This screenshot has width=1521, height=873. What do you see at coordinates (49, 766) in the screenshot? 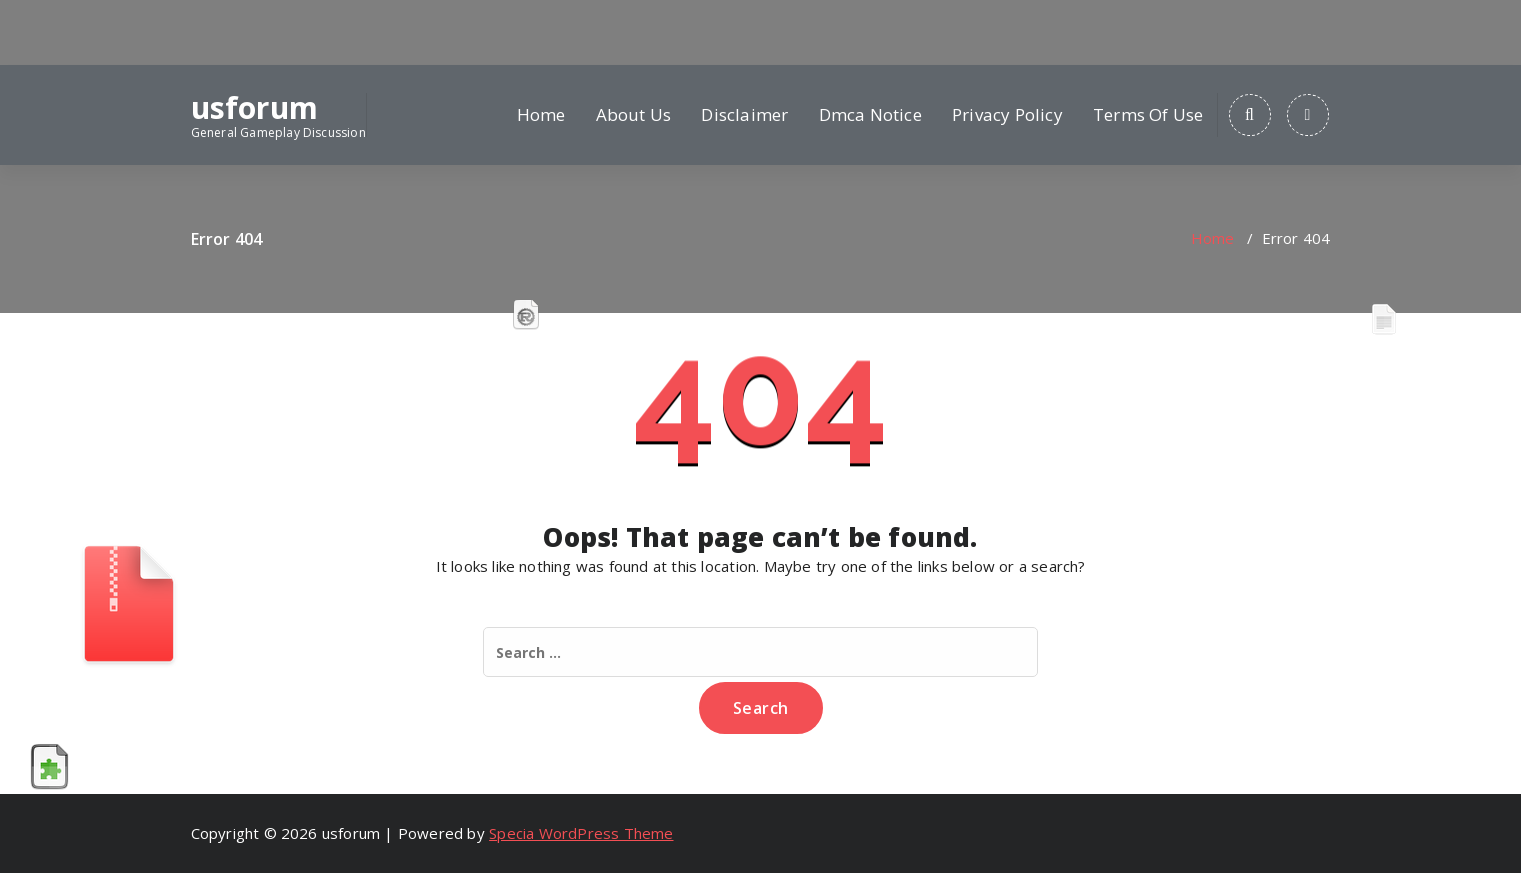
I see `openoffice extension file type indicator` at bounding box center [49, 766].